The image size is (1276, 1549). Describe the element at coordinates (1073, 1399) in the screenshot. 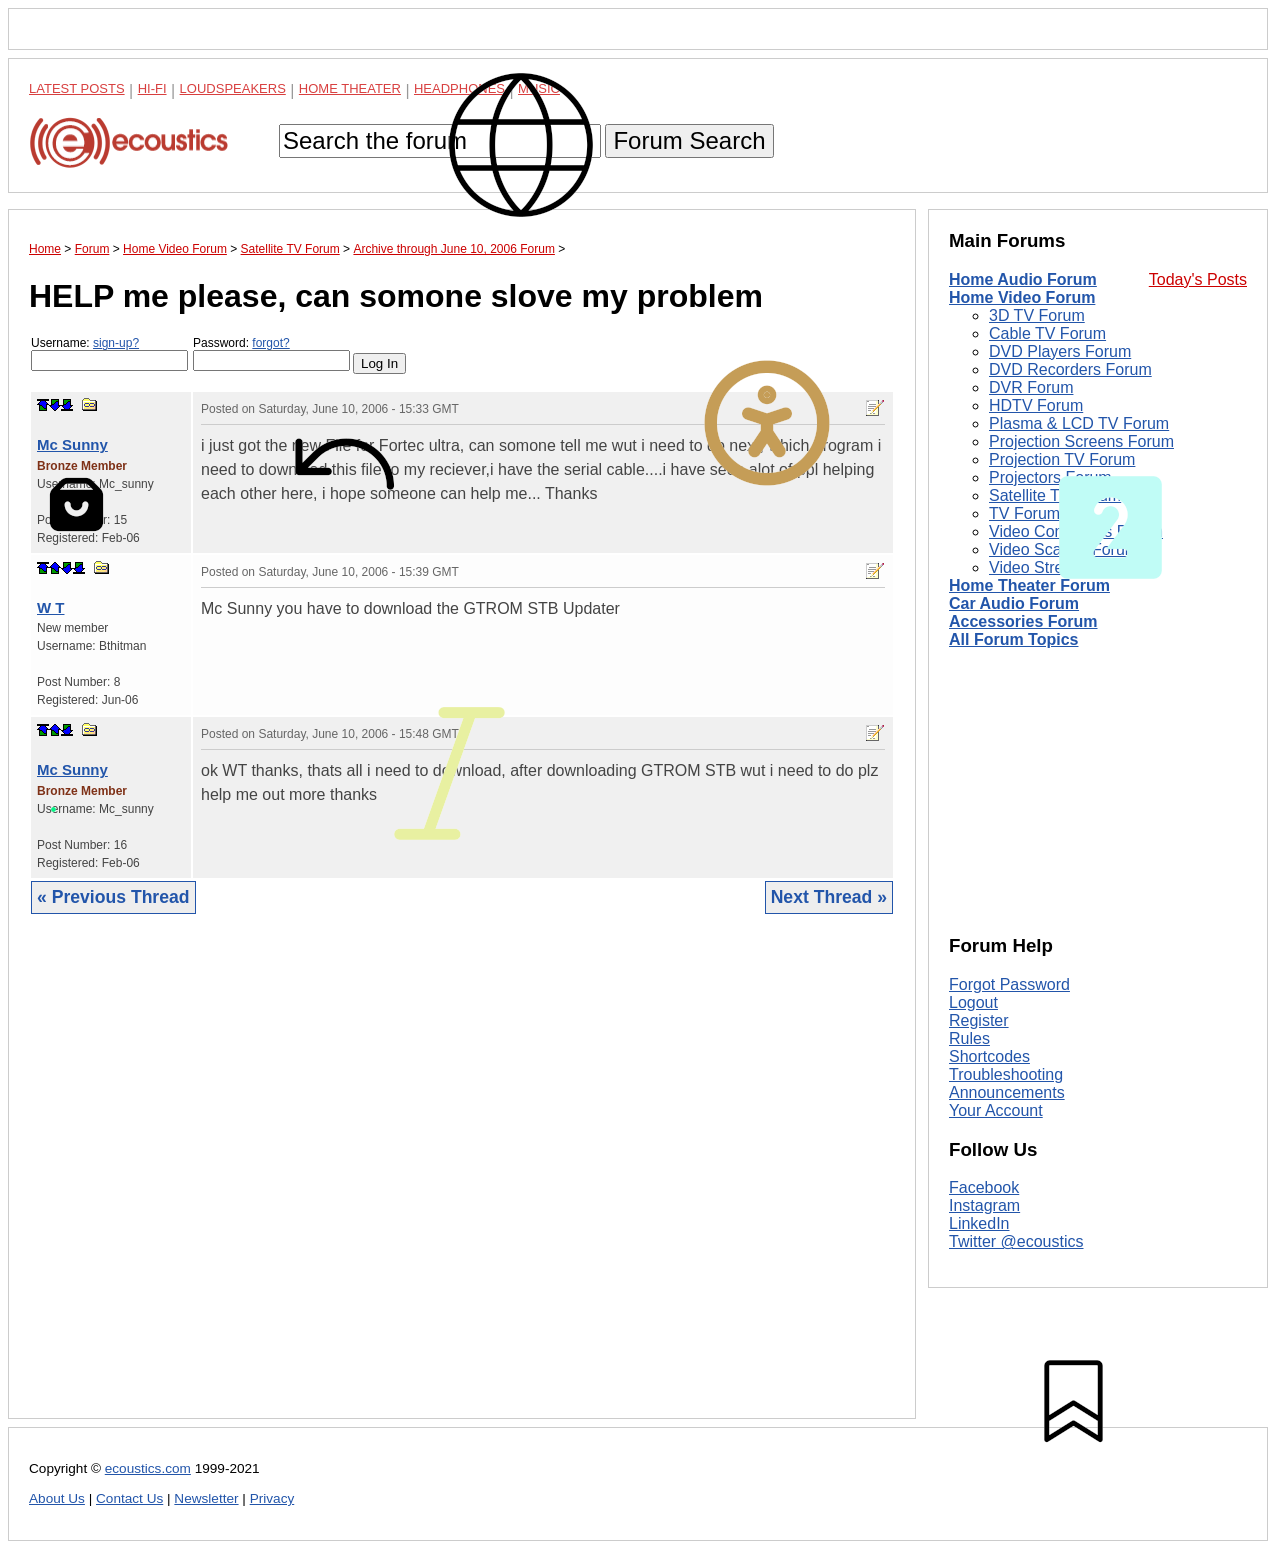

I see `save item to bookmarks` at that location.